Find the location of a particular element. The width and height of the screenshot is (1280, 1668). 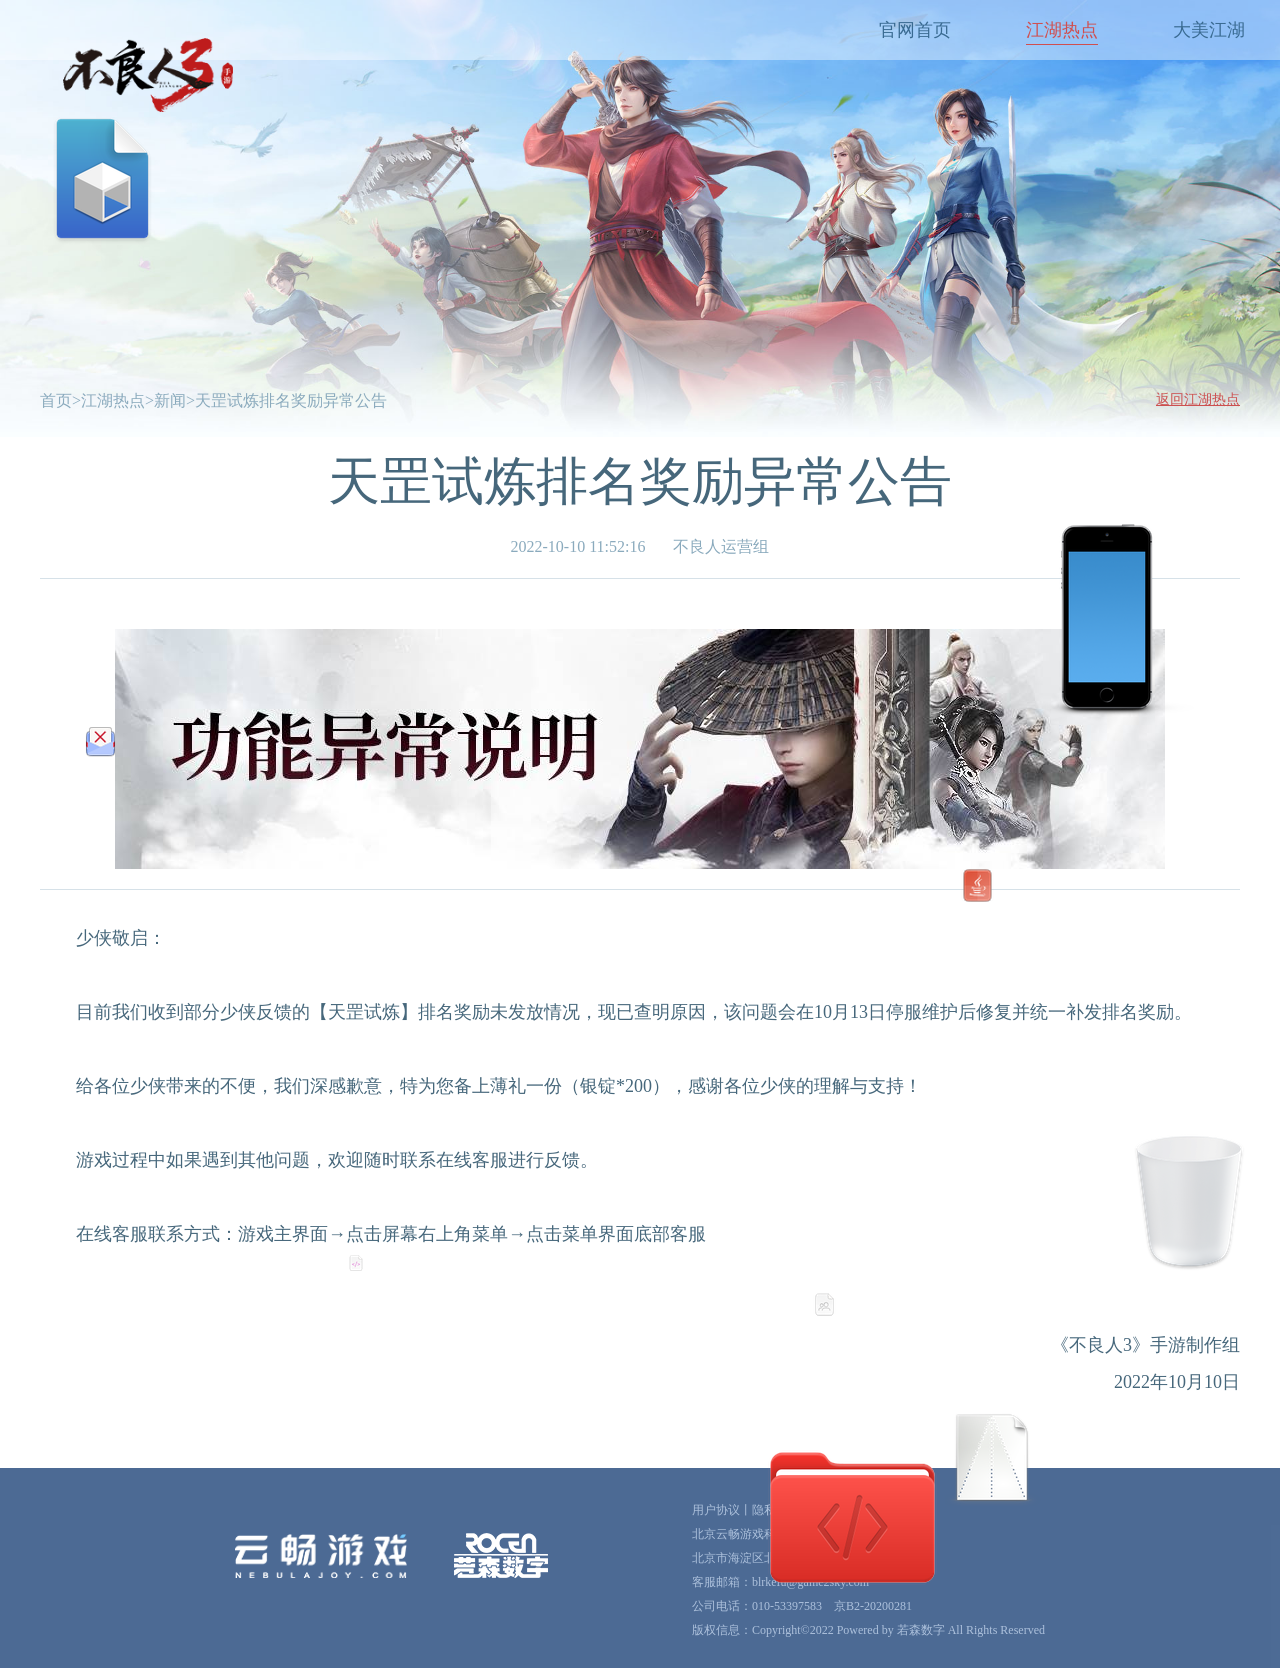

a text file template or document skeleton is located at coordinates (993, 1457).